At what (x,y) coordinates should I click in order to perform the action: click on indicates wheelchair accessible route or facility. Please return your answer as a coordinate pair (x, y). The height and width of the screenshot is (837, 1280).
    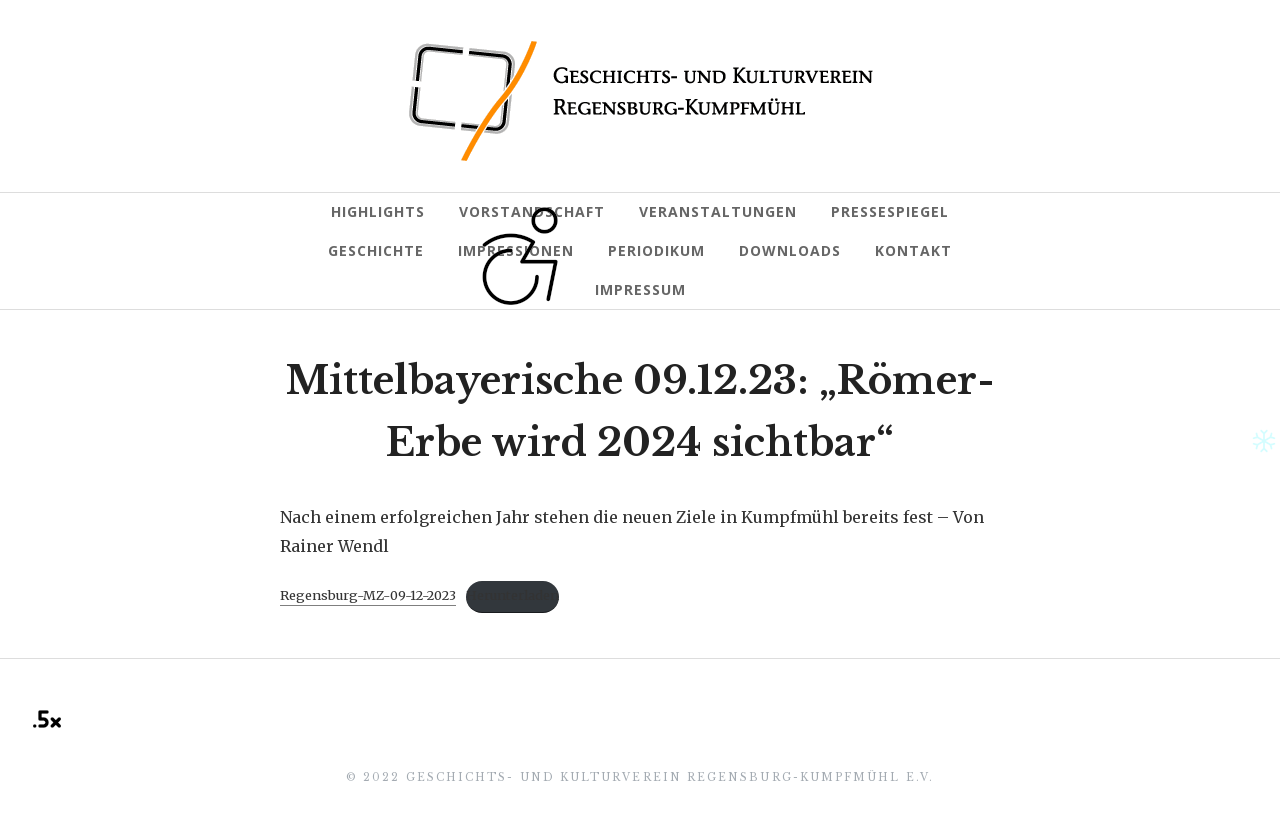
    Looking at the image, I should click on (522, 258).